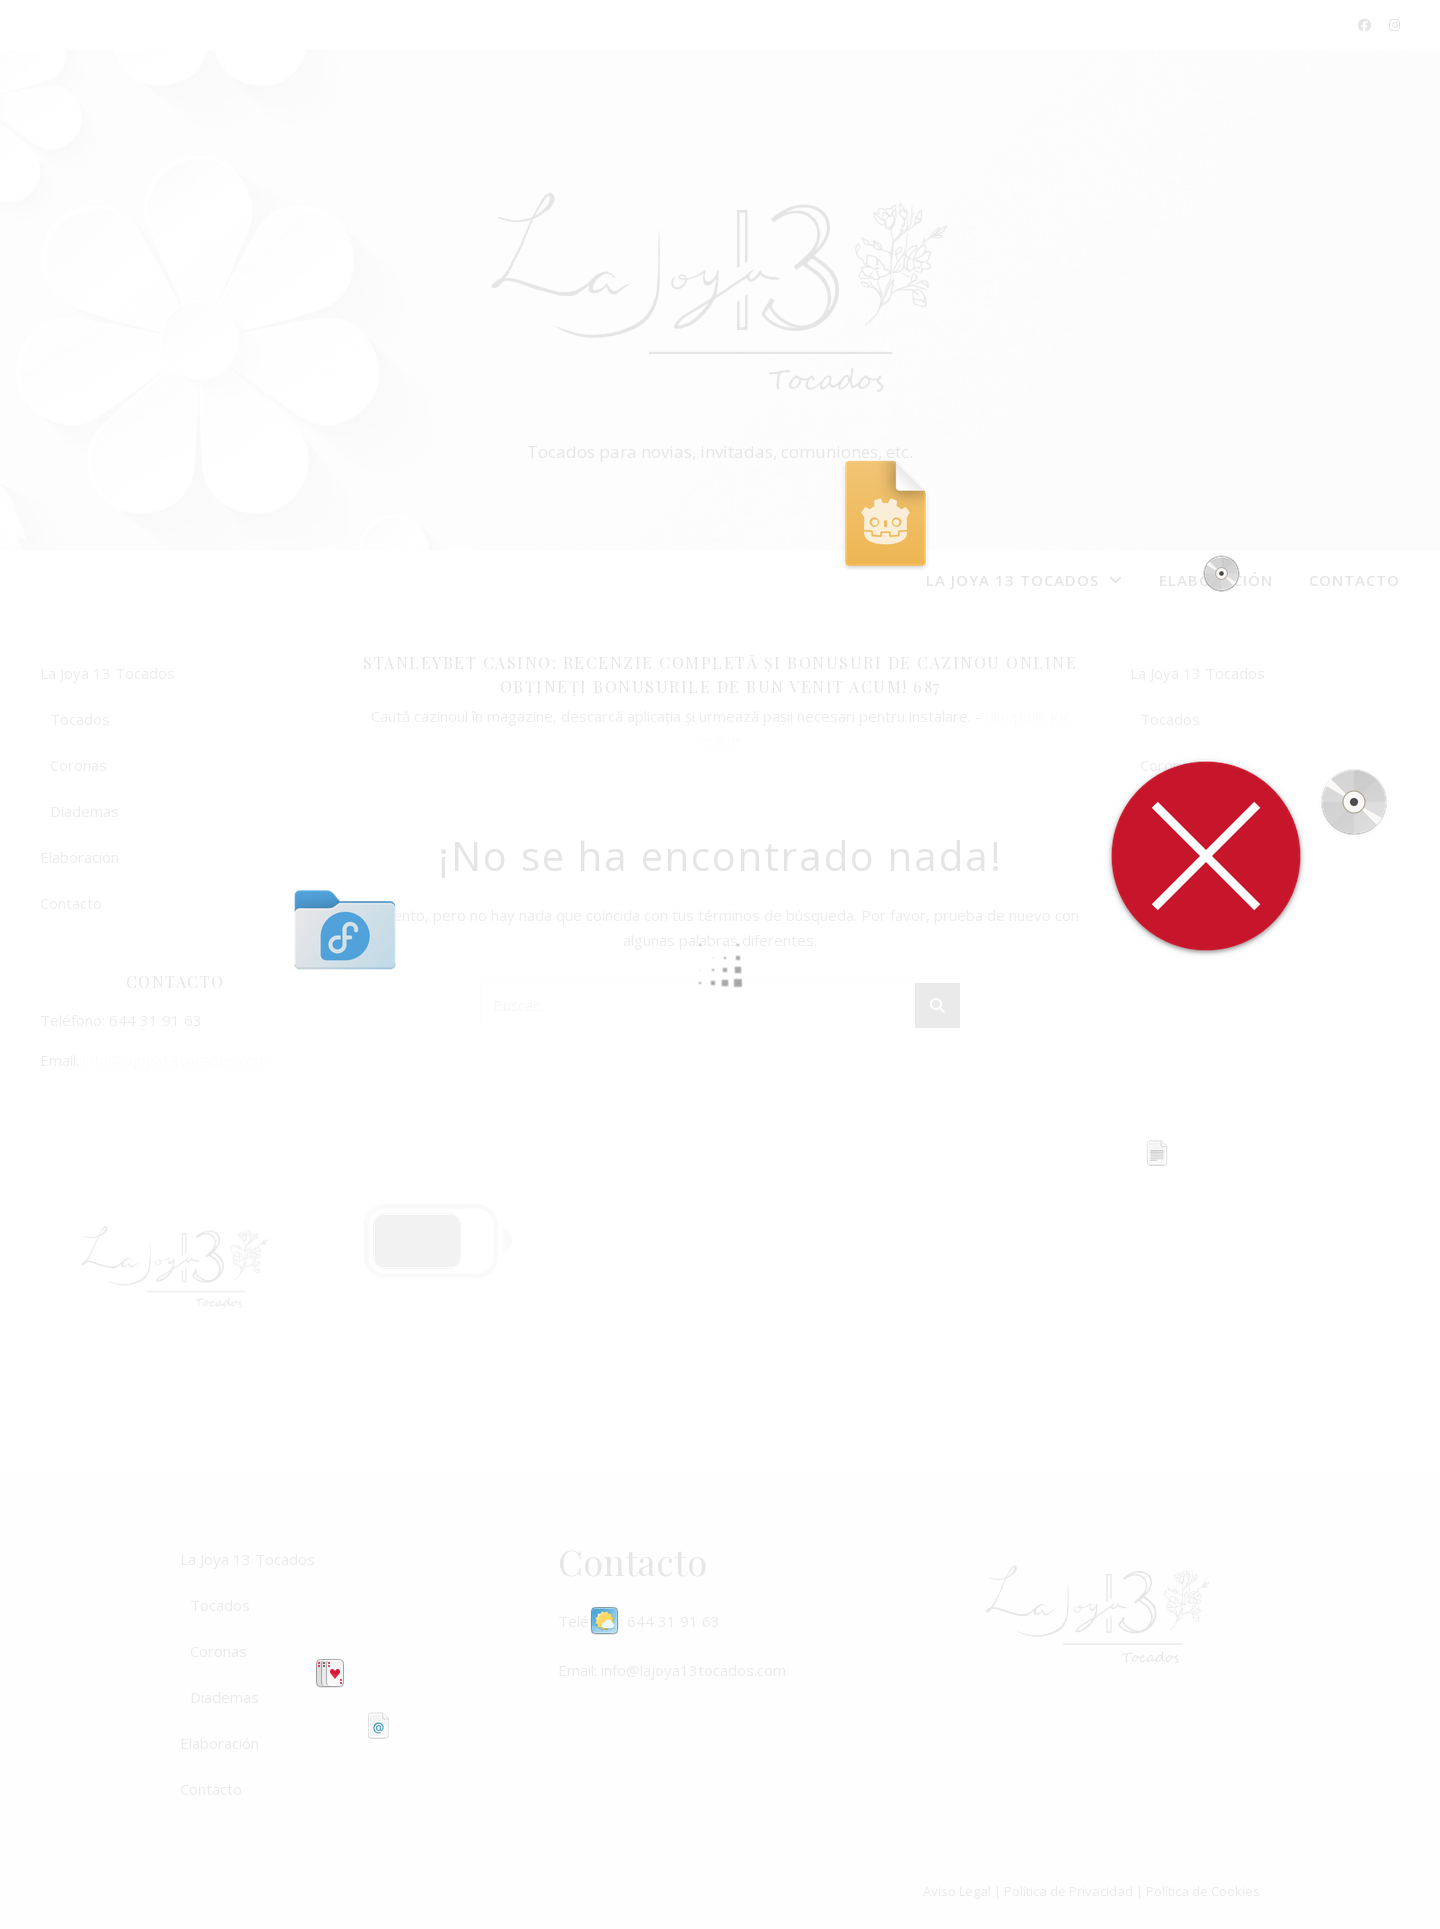 The height and width of the screenshot is (1929, 1440). Describe the element at coordinates (438, 1241) in the screenshot. I see `indicates battery at 70% charge` at that location.